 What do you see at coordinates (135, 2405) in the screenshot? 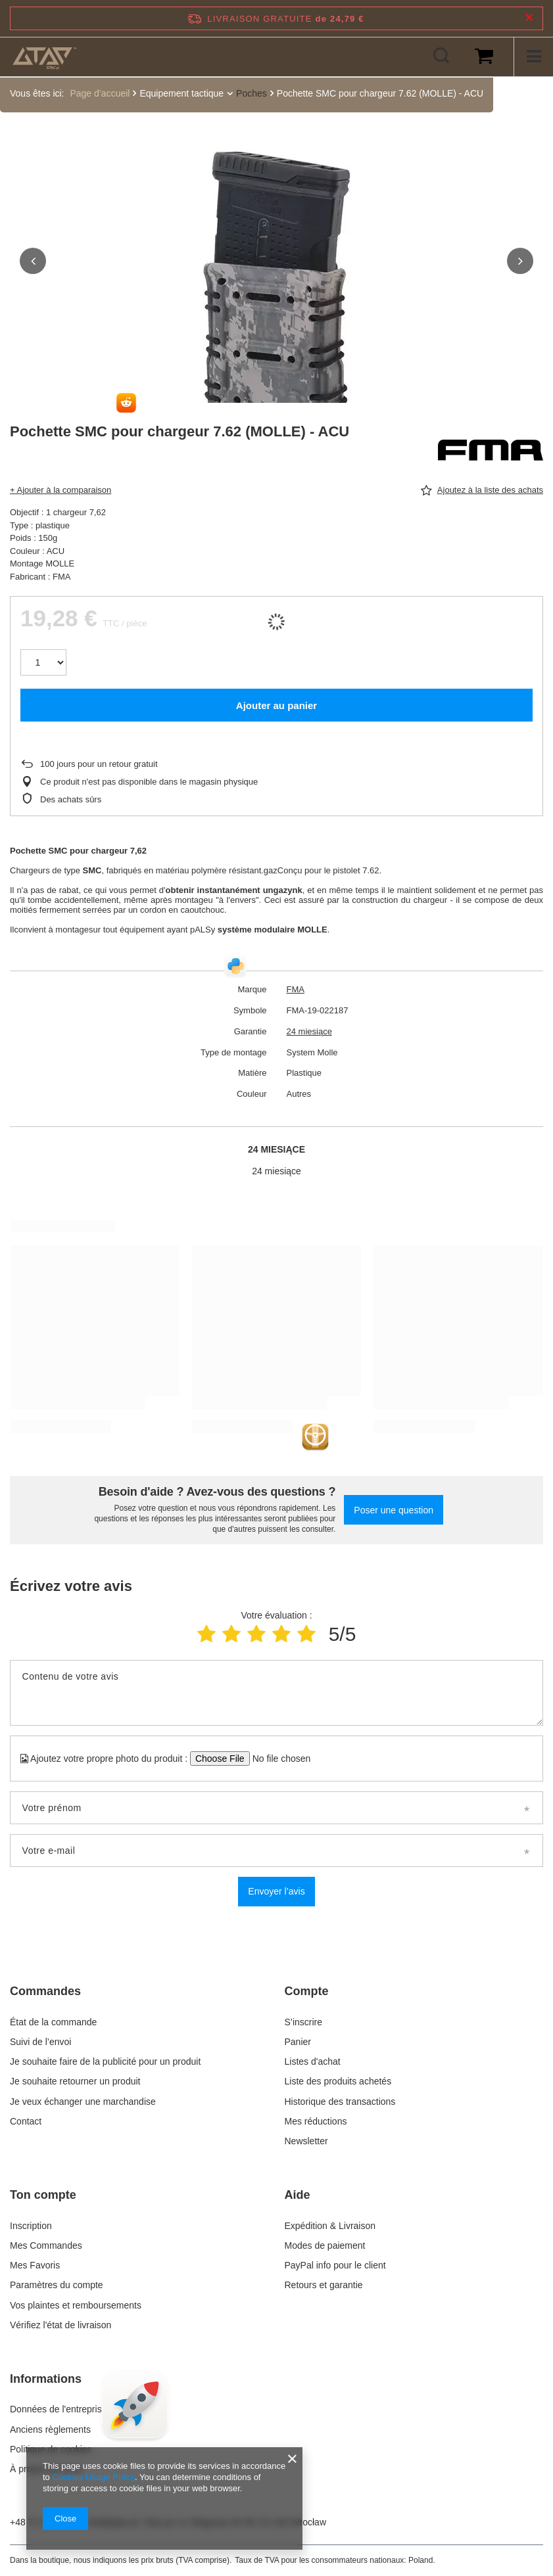
I see `launch ibus typing booster input method` at bounding box center [135, 2405].